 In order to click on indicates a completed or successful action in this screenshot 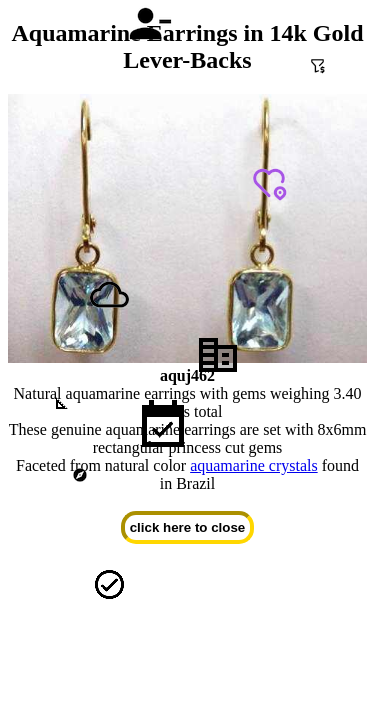, I will do `click(109, 584)`.